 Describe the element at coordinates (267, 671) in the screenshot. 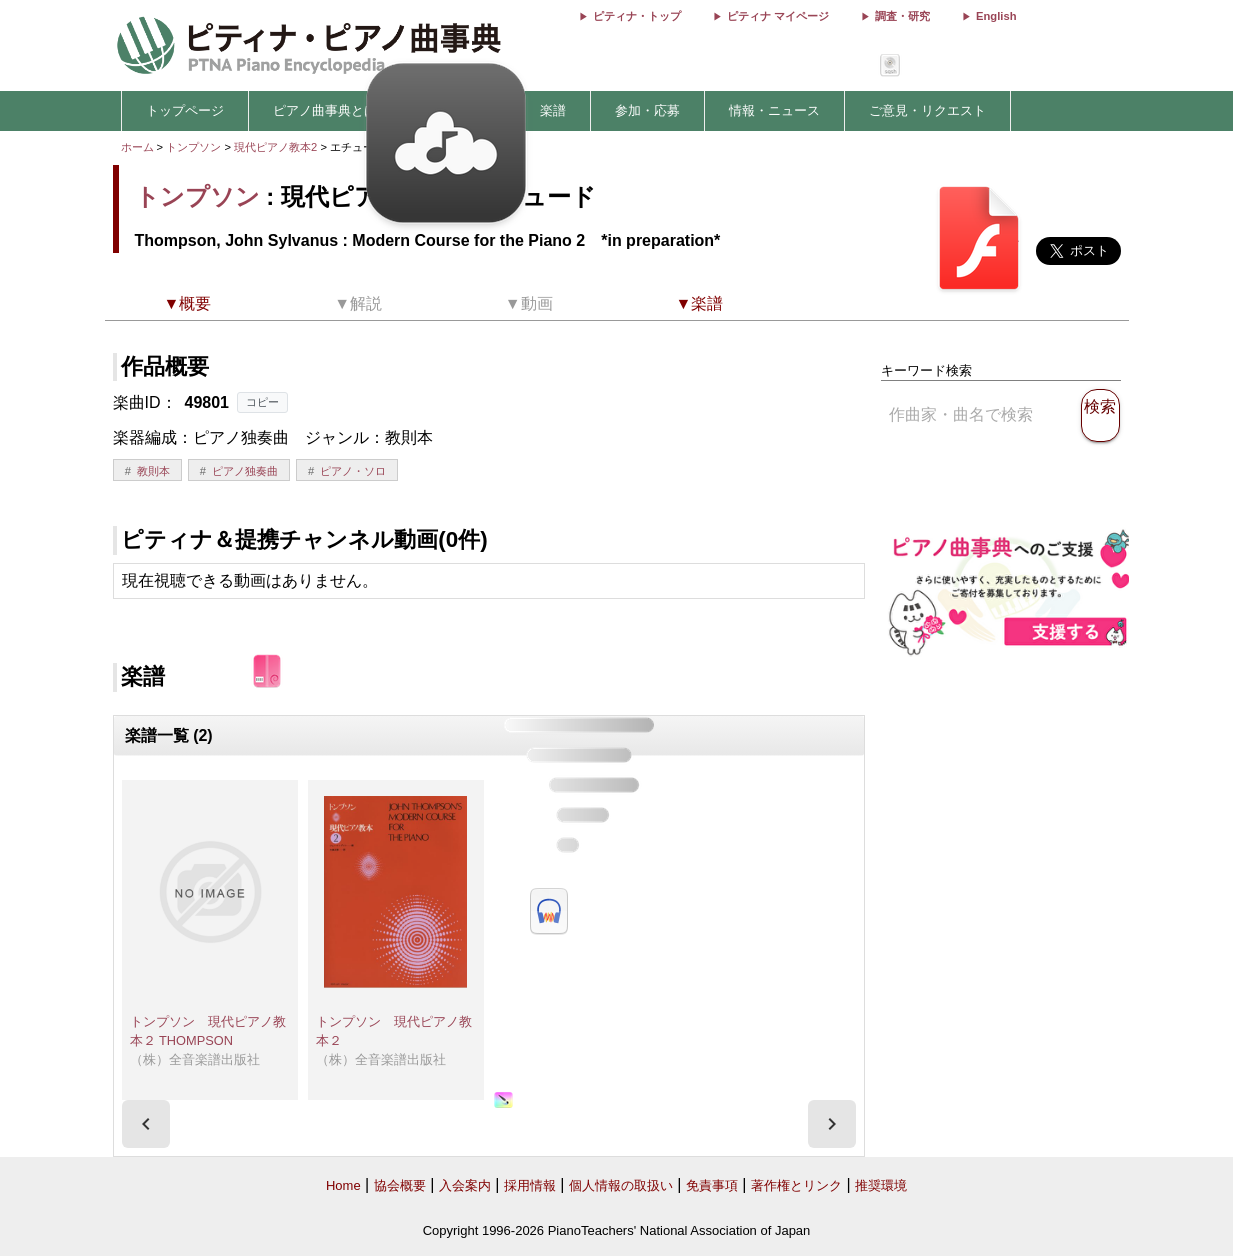

I see `debian software package file` at that location.